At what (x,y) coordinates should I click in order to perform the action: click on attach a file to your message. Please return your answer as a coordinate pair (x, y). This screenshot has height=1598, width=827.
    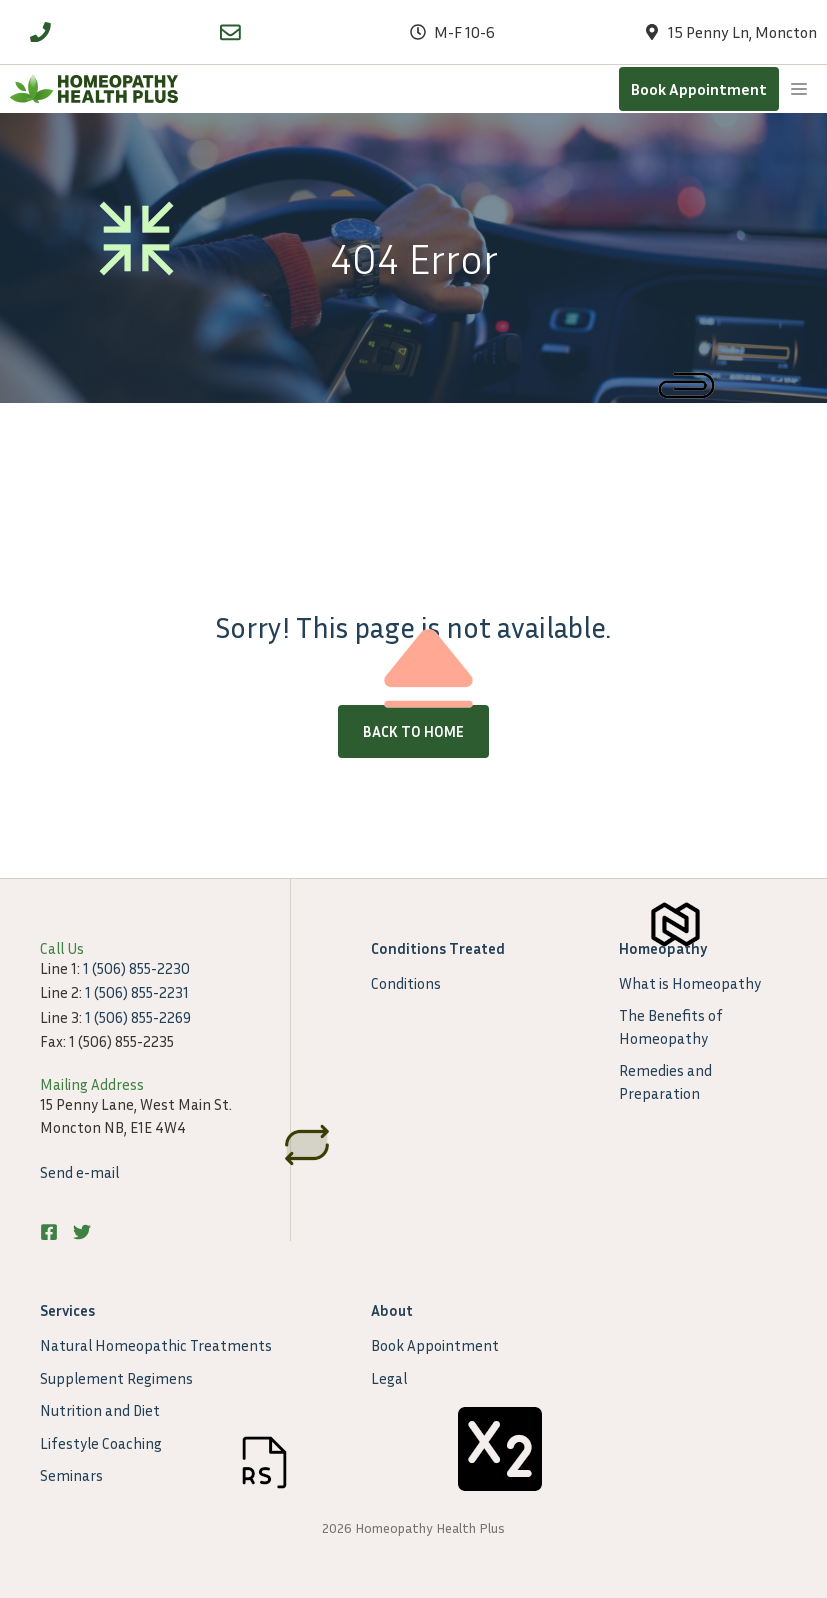
    Looking at the image, I should click on (686, 385).